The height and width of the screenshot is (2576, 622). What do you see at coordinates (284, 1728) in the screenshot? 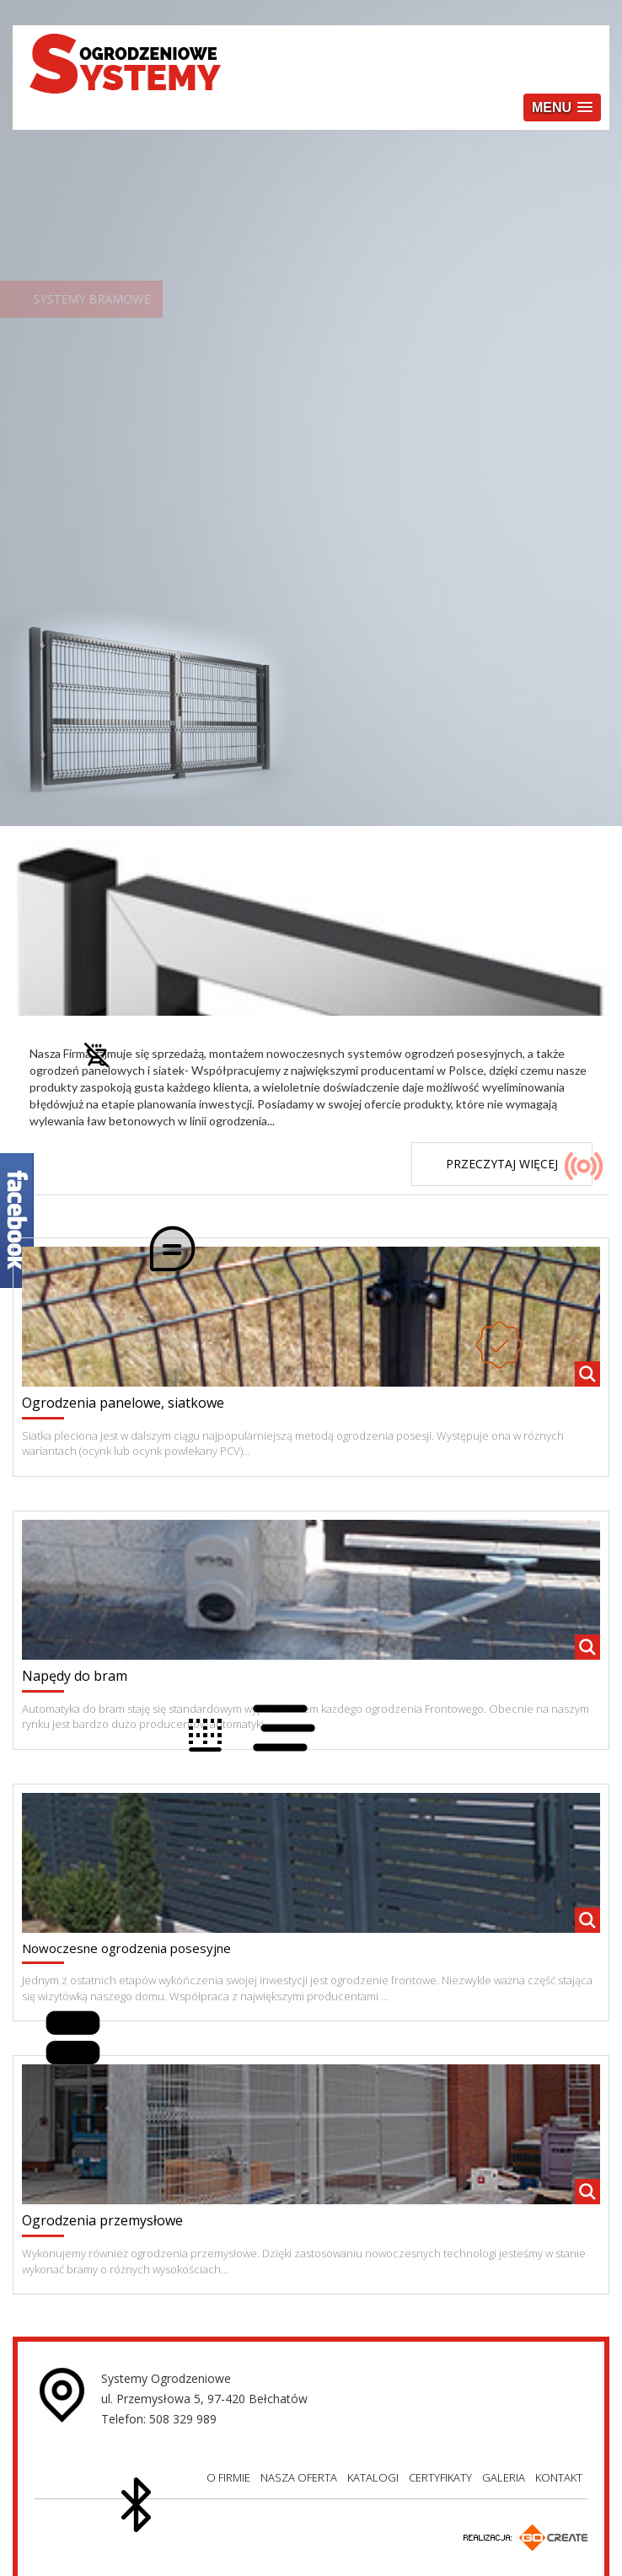
I see `access live stream or feed` at bounding box center [284, 1728].